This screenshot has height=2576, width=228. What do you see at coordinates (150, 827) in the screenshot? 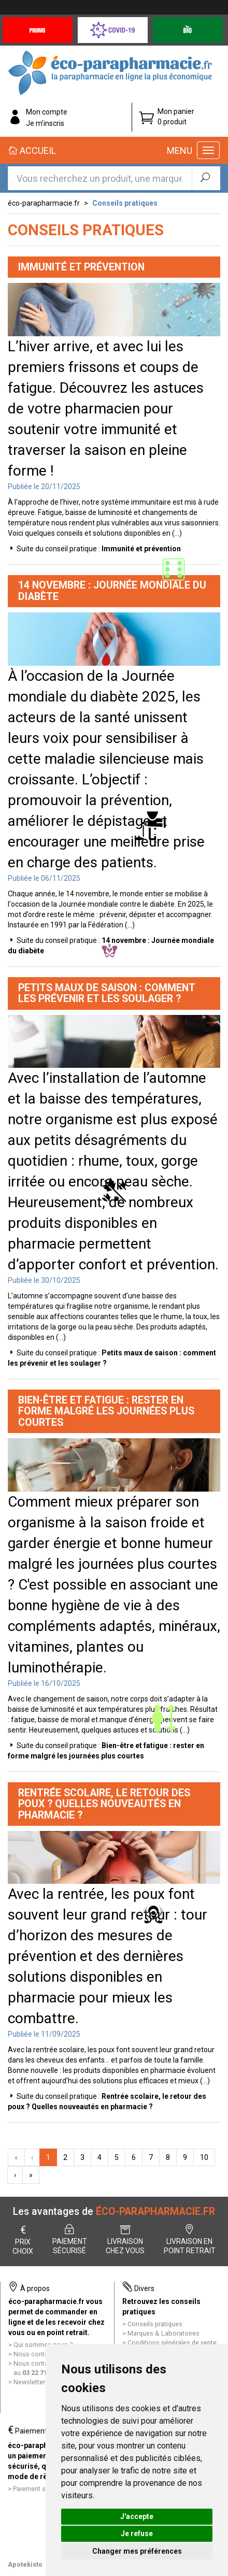
I see `select manual meat grinder tool or equipment` at bounding box center [150, 827].